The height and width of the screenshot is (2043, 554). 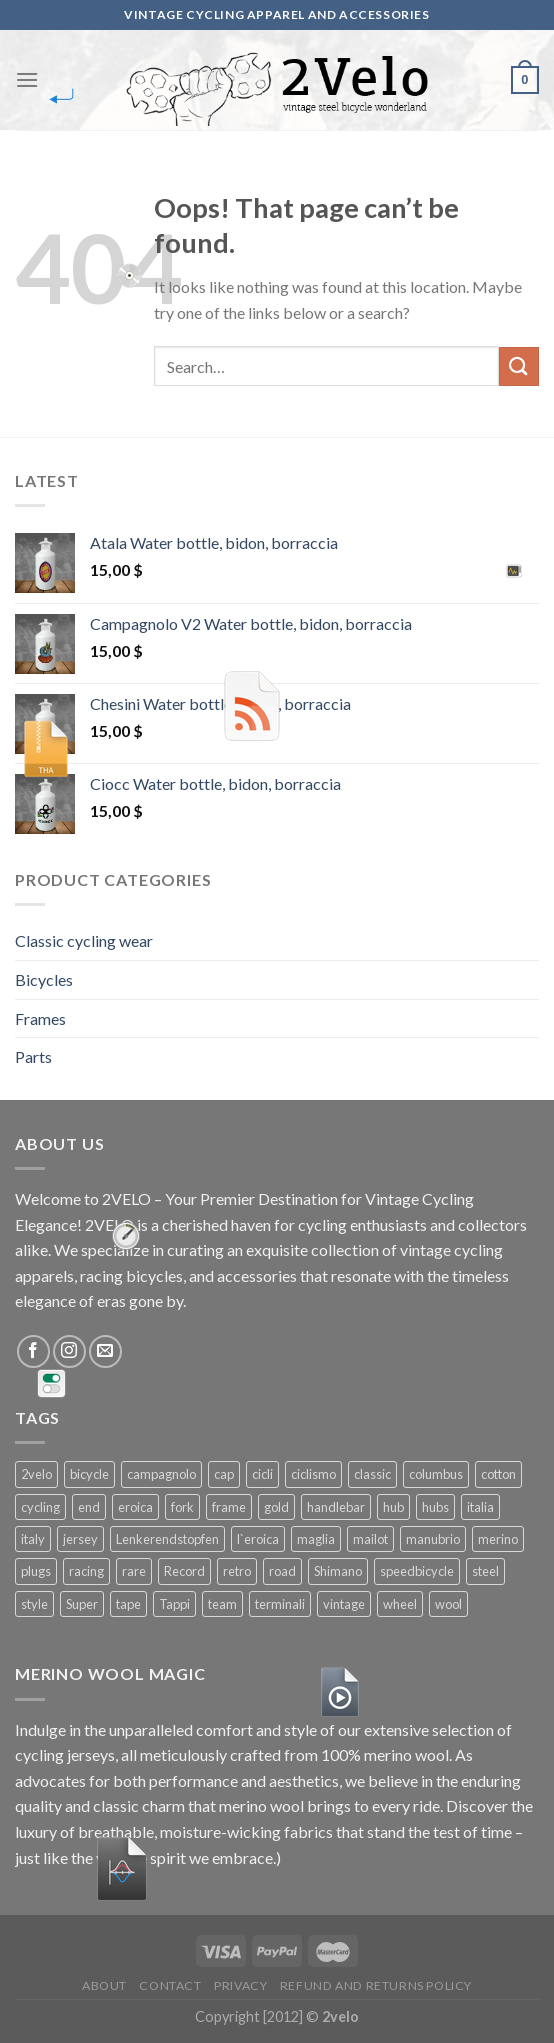 I want to click on open system tweaks or settings customization, so click(x=51, y=1383).